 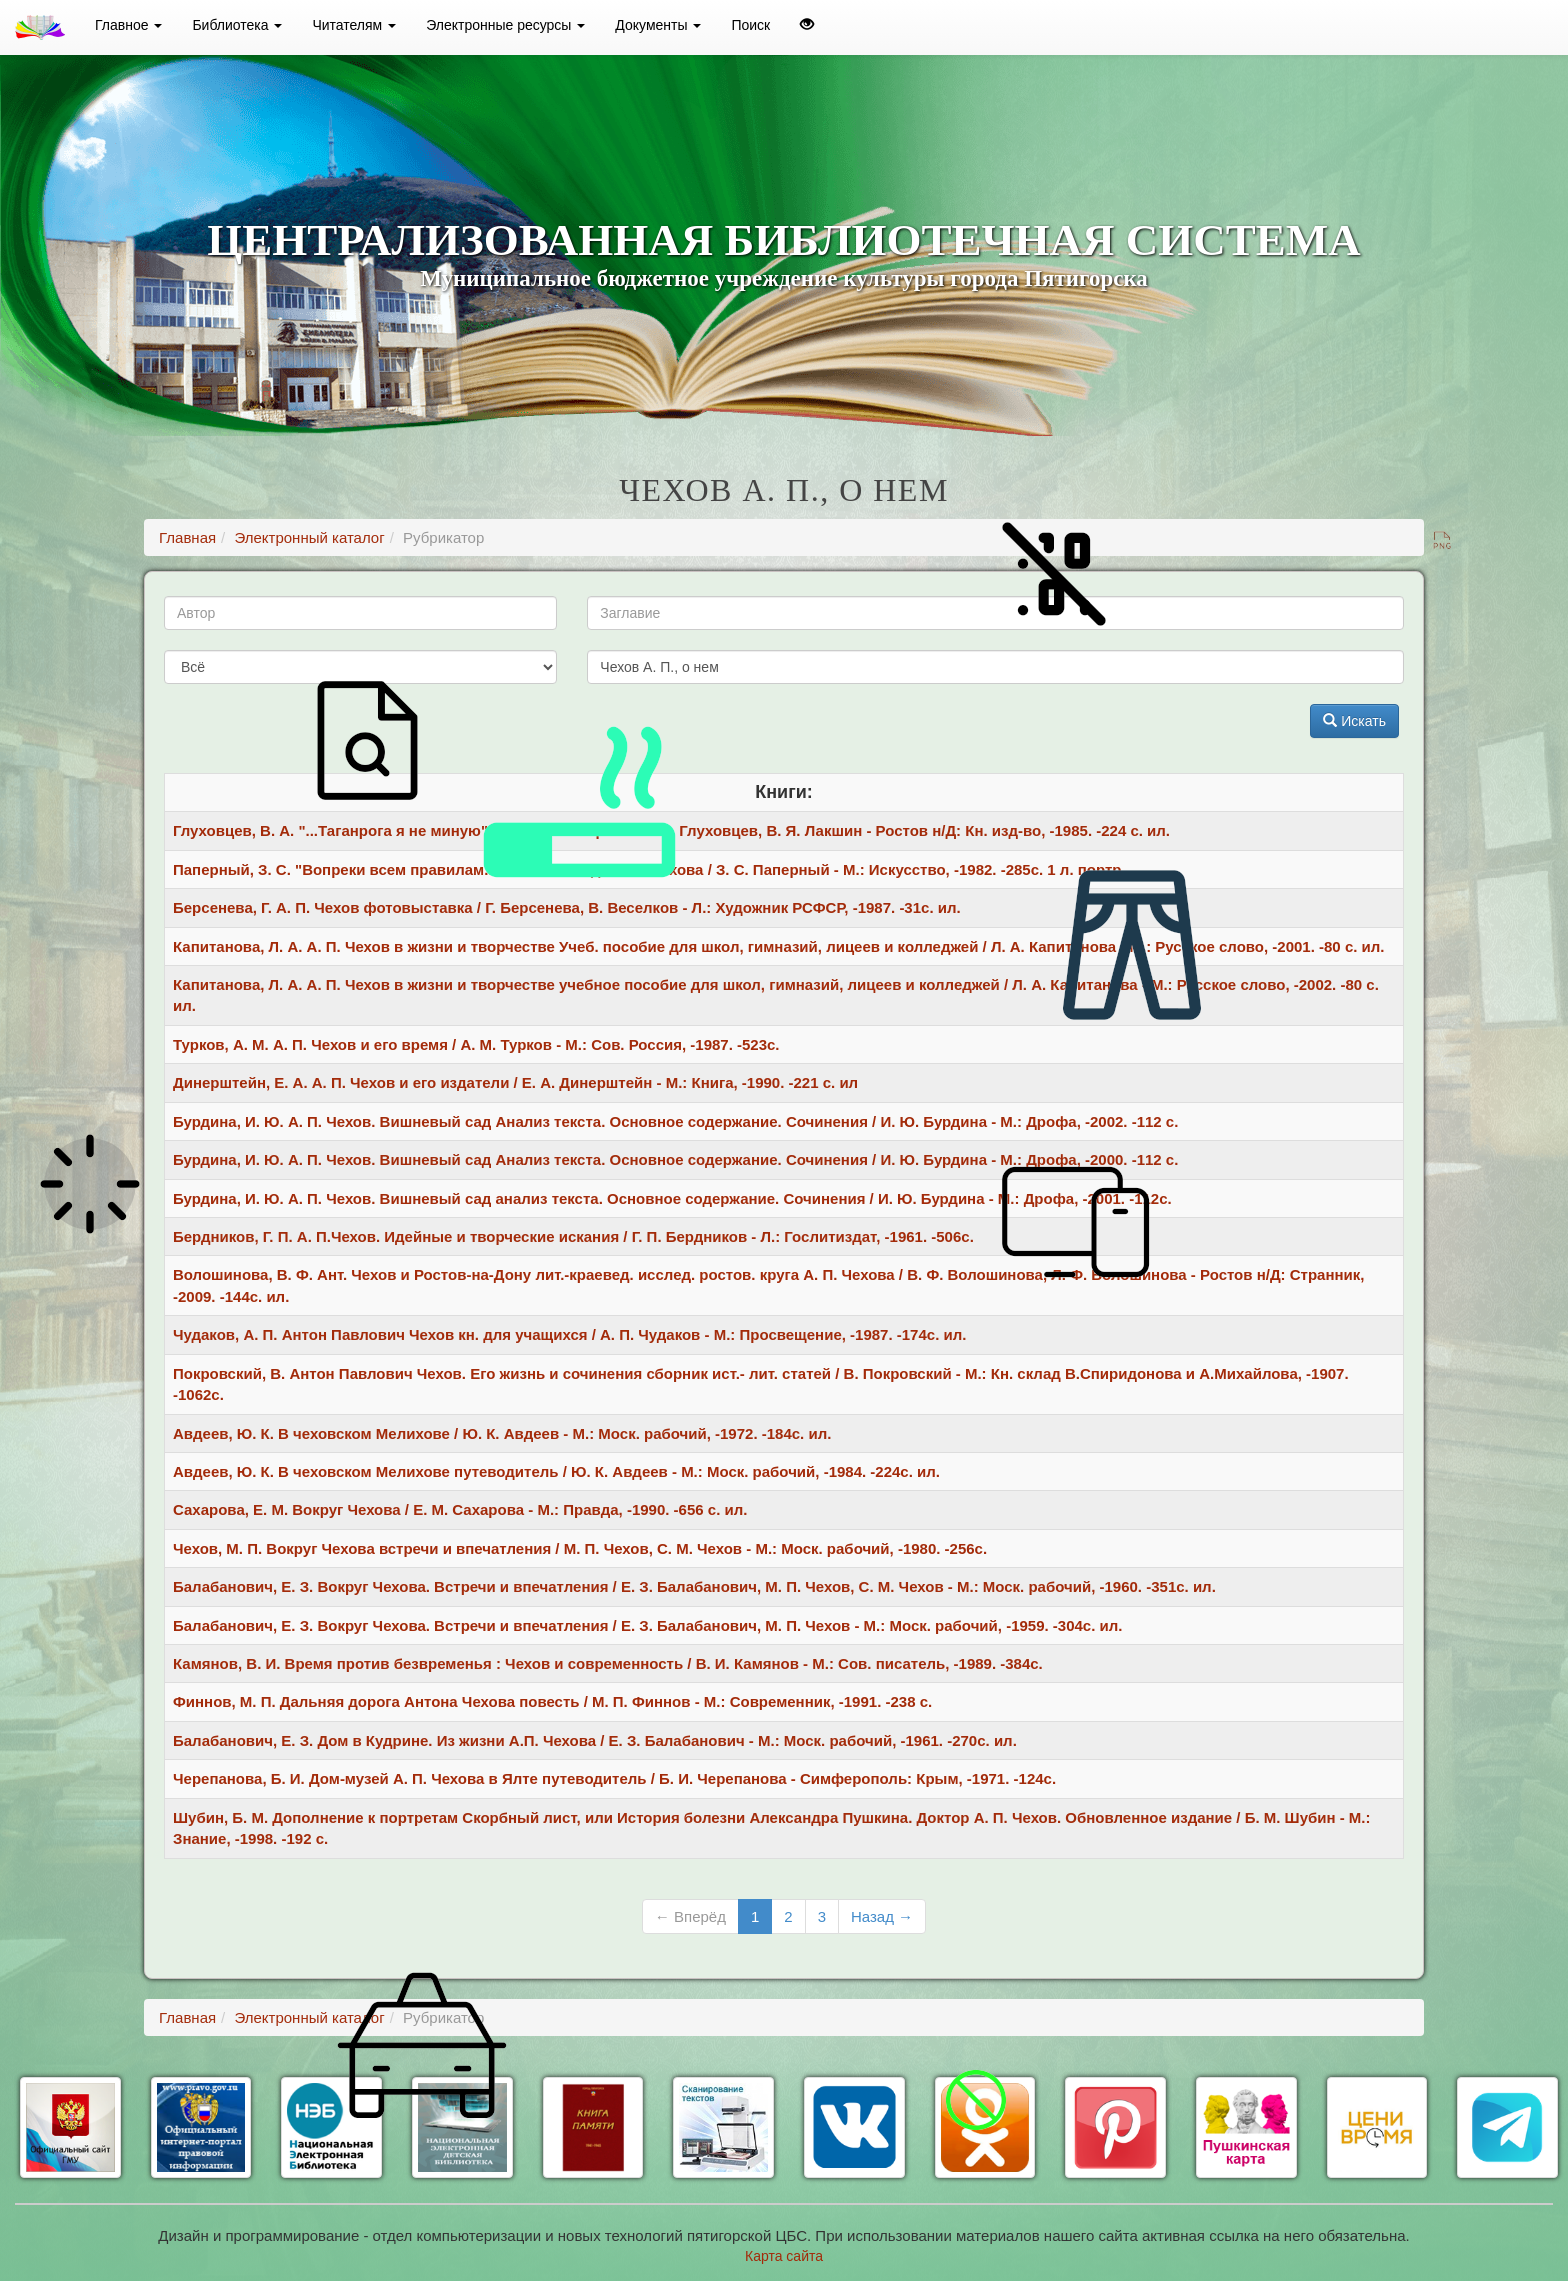 I want to click on manage connected devices, so click(x=1073, y=1222).